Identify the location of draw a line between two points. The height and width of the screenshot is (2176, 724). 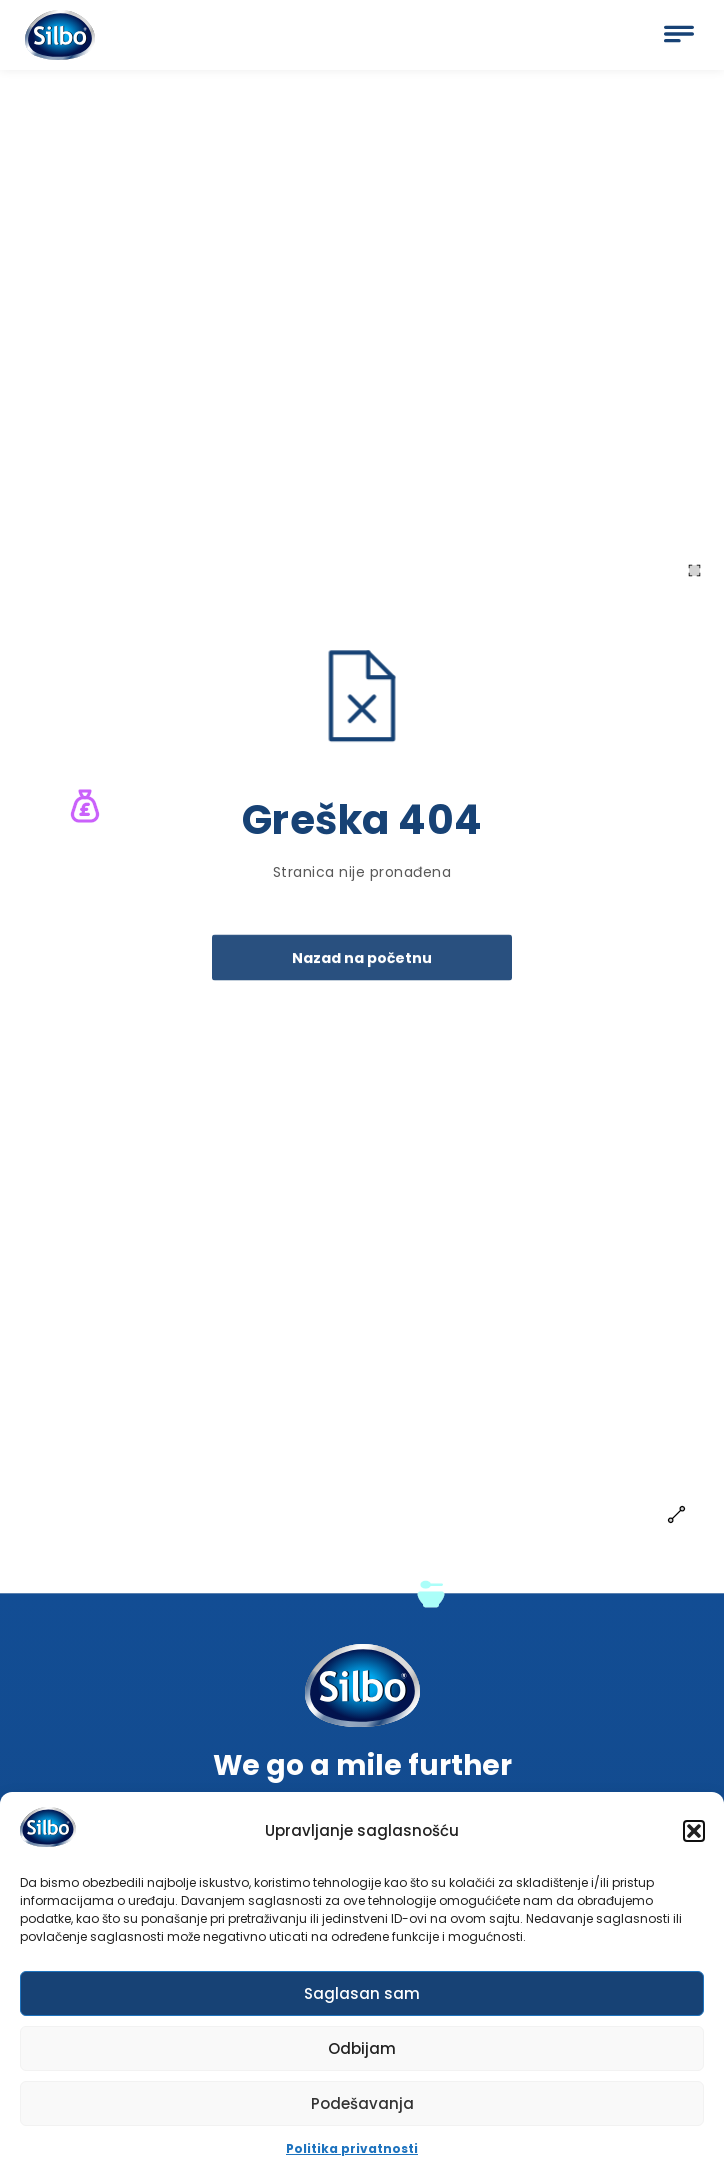
(676, 1514).